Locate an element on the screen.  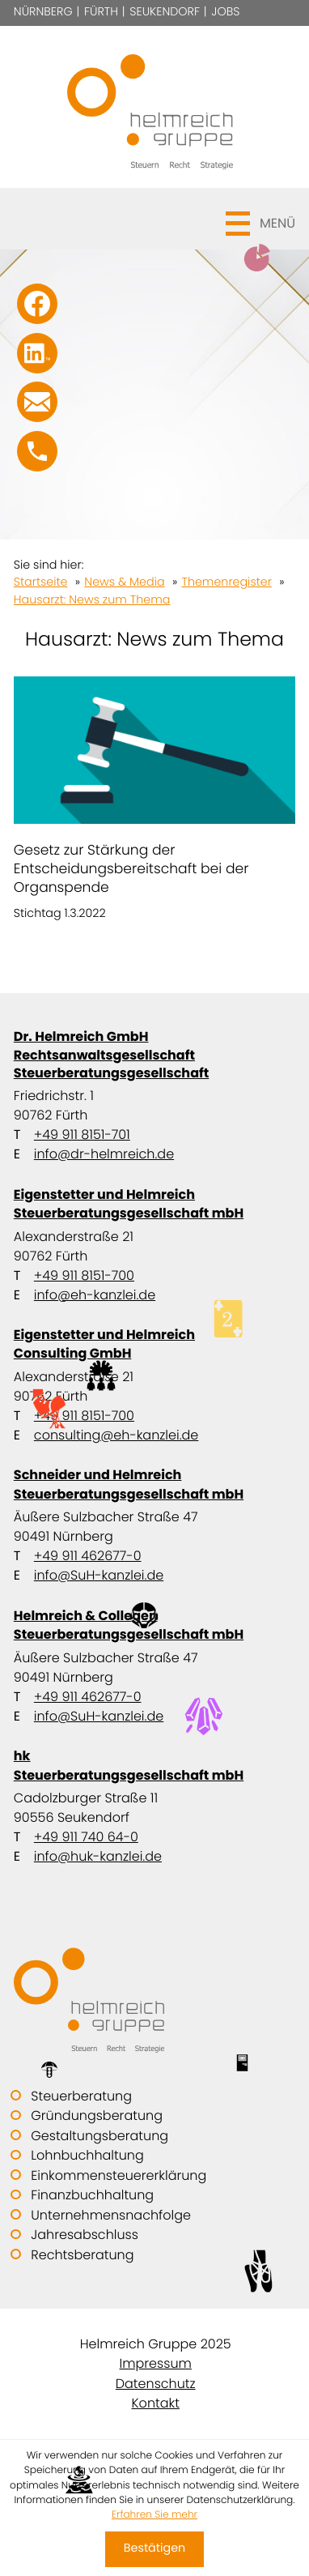
two of clubs playing card is located at coordinates (228, 1319).